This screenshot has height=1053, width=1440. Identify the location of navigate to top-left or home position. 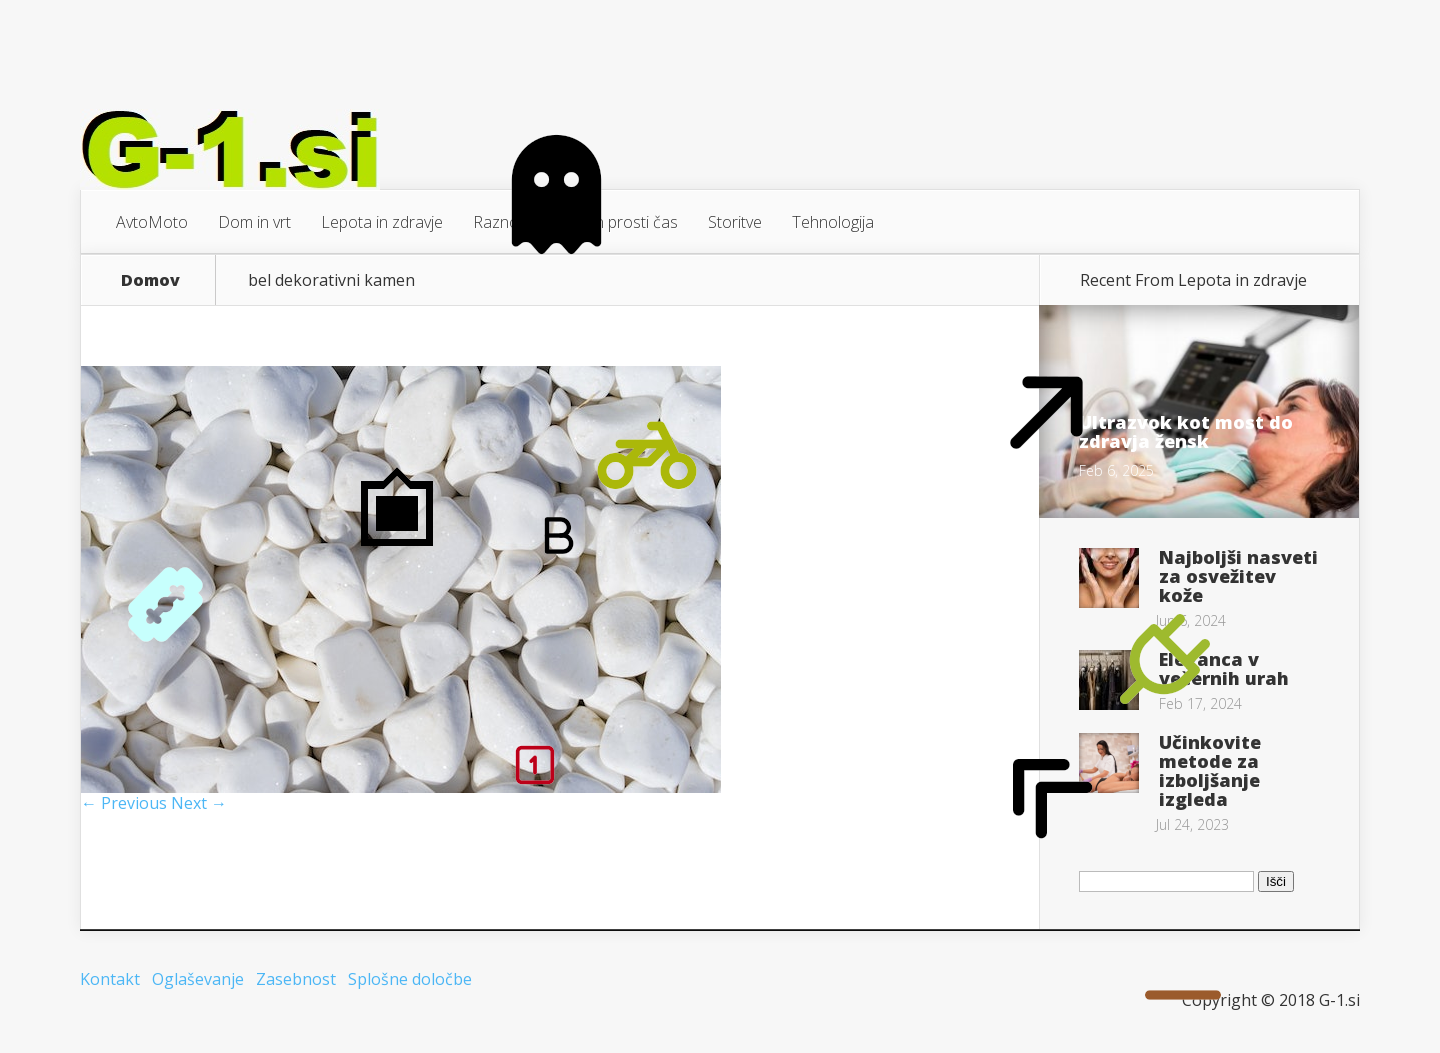
(1047, 793).